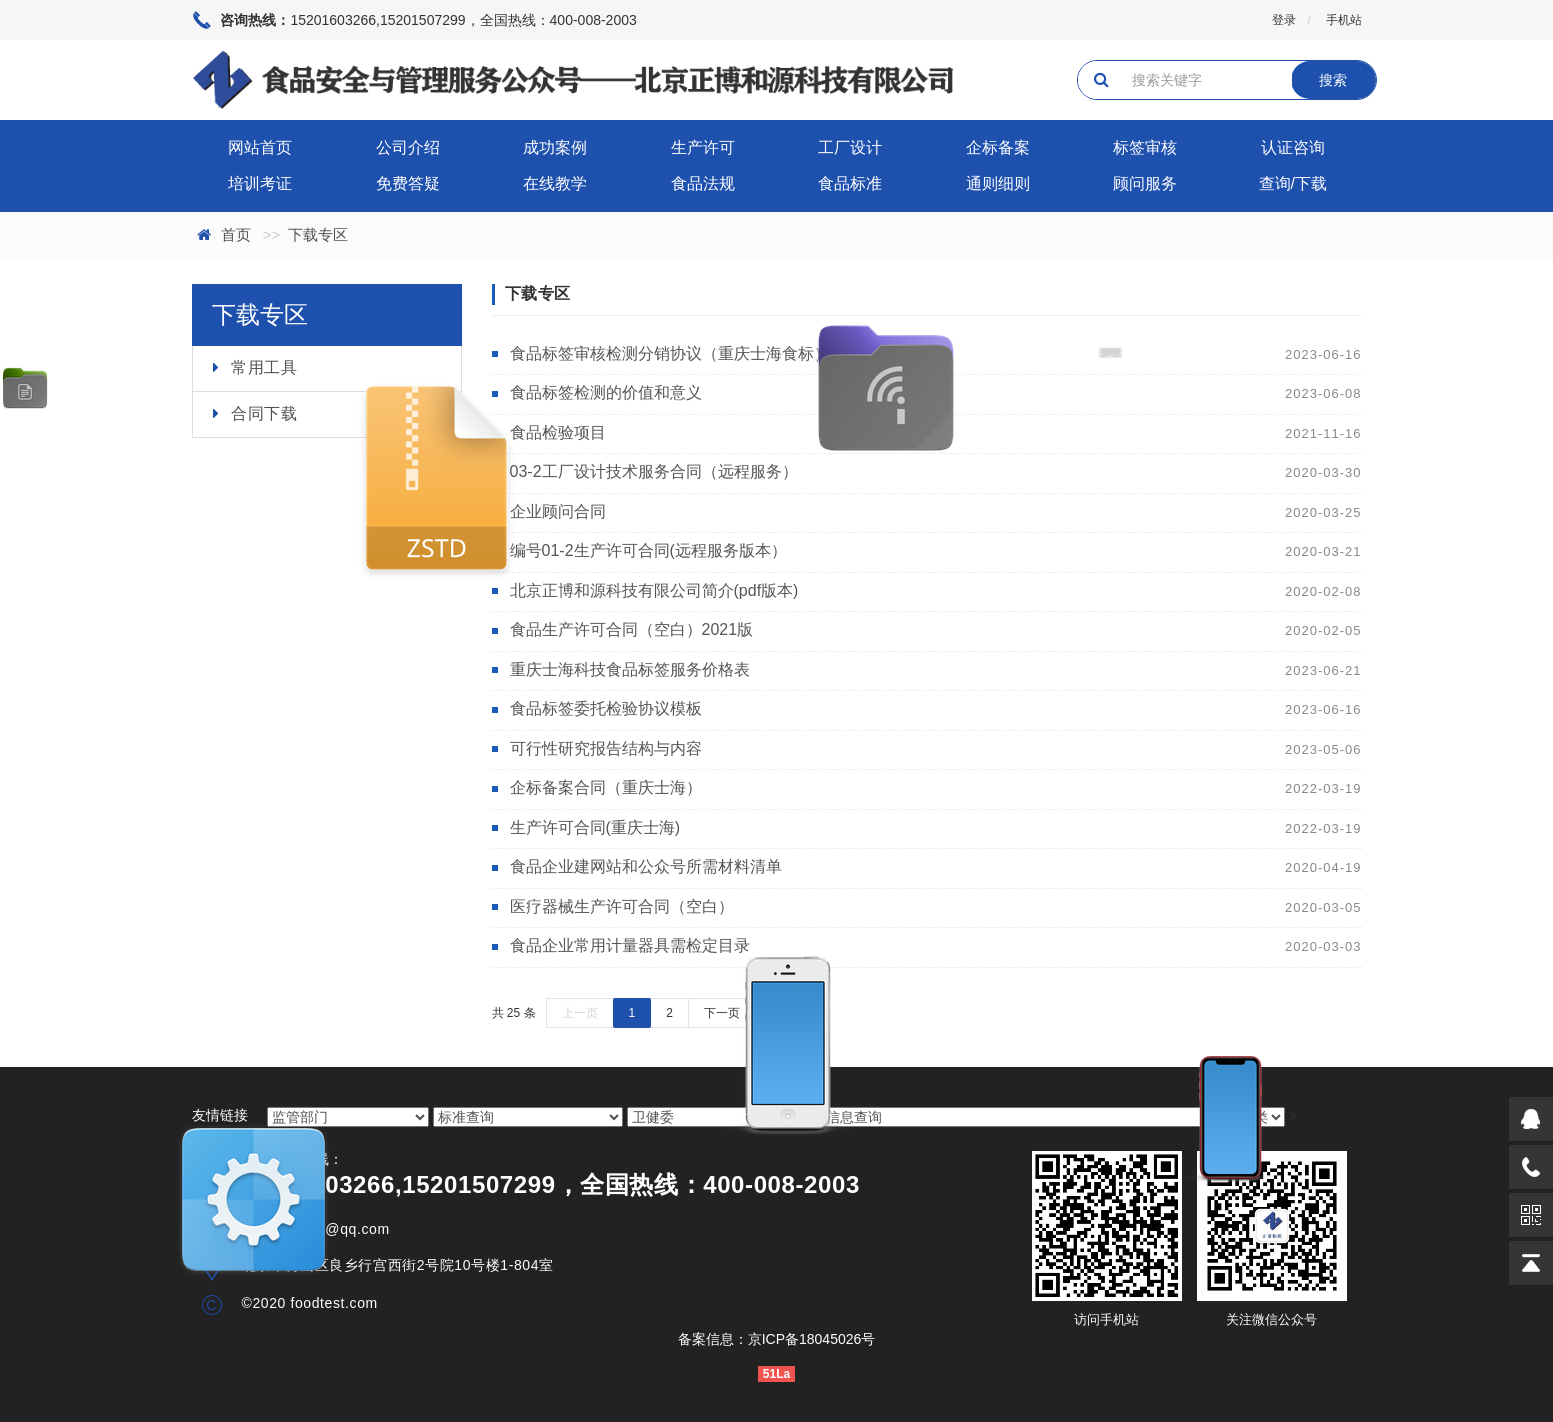 The height and width of the screenshot is (1422, 1553). I want to click on a zstandard compressed file, so click(436, 481).